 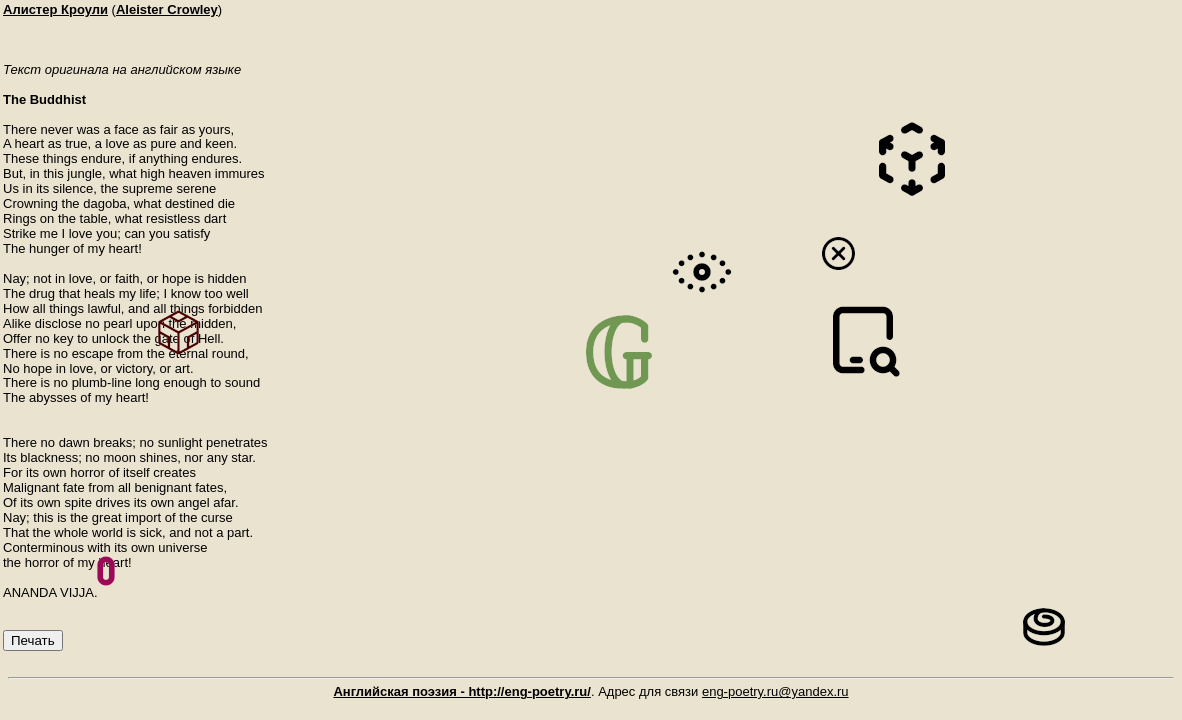 What do you see at coordinates (863, 340) in the screenshot?
I see `search for content on iPad` at bounding box center [863, 340].